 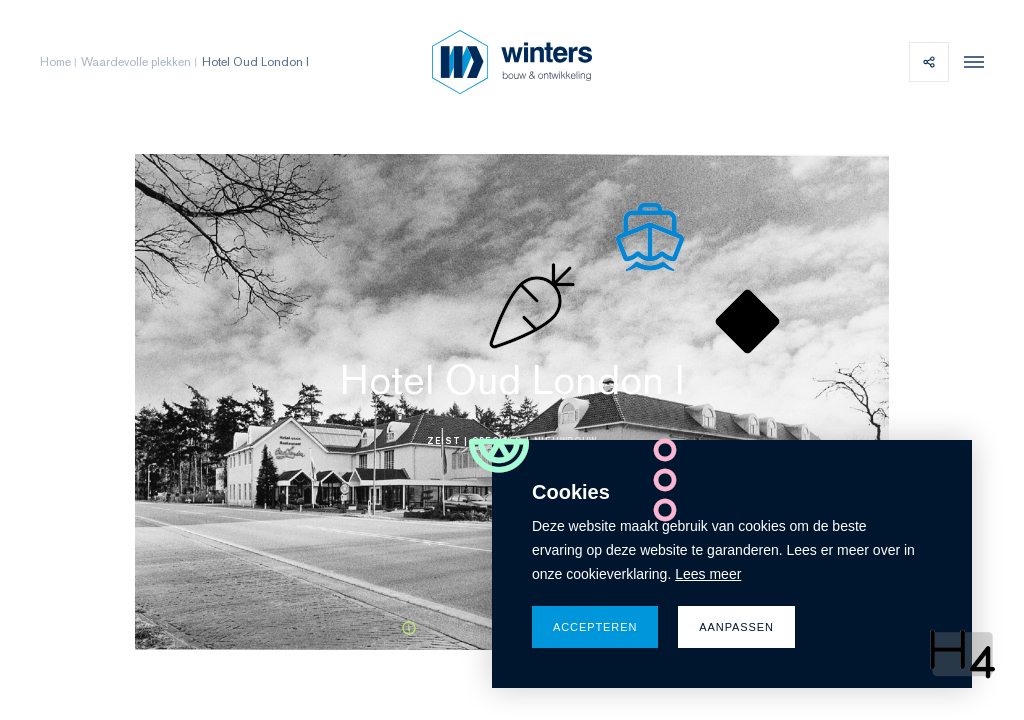 What do you see at coordinates (665, 480) in the screenshot?
I see `open more options menu` at bounding box center [665, 480].